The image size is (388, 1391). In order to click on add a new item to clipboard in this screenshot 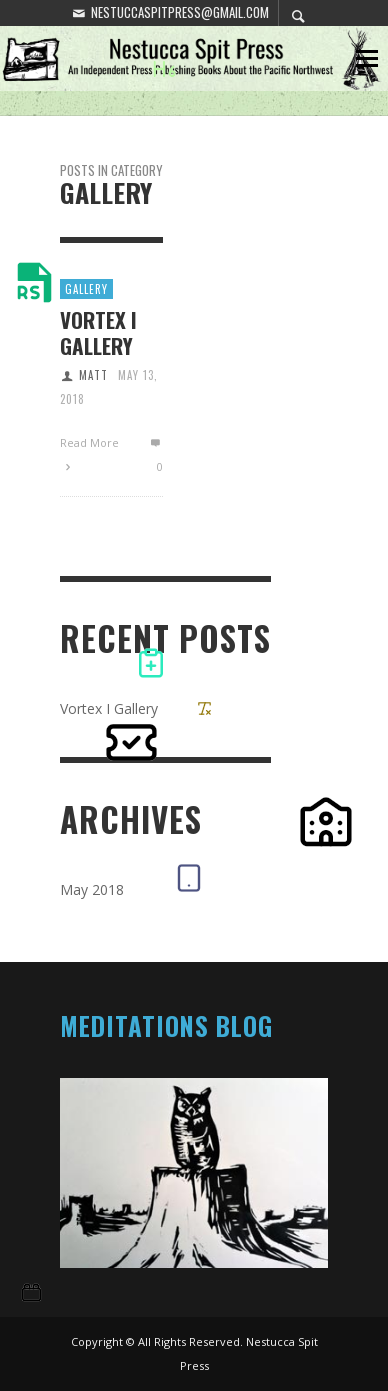, I will do `click(151, 663)`.